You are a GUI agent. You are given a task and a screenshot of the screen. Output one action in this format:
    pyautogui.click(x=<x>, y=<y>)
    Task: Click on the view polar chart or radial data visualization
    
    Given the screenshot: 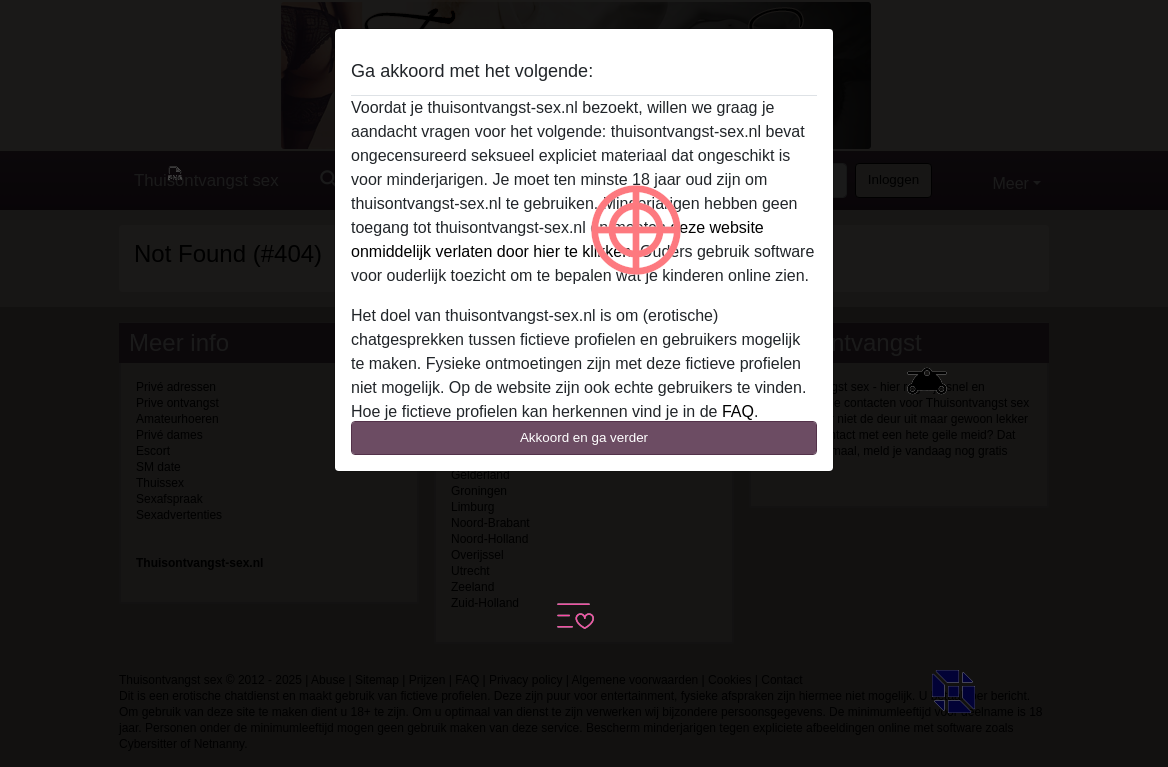 What is the action you would take?
    pyautogui.click(x=636, y=230)
    